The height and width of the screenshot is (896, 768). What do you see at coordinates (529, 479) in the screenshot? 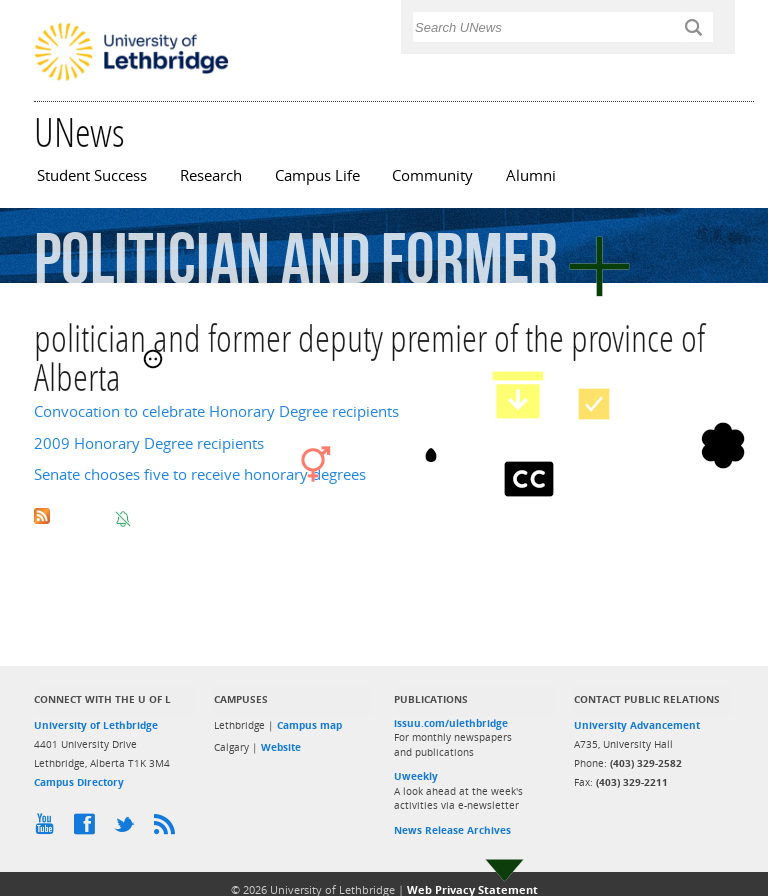
I see `enable closed captions for video content` at bounding box center [529, 479].